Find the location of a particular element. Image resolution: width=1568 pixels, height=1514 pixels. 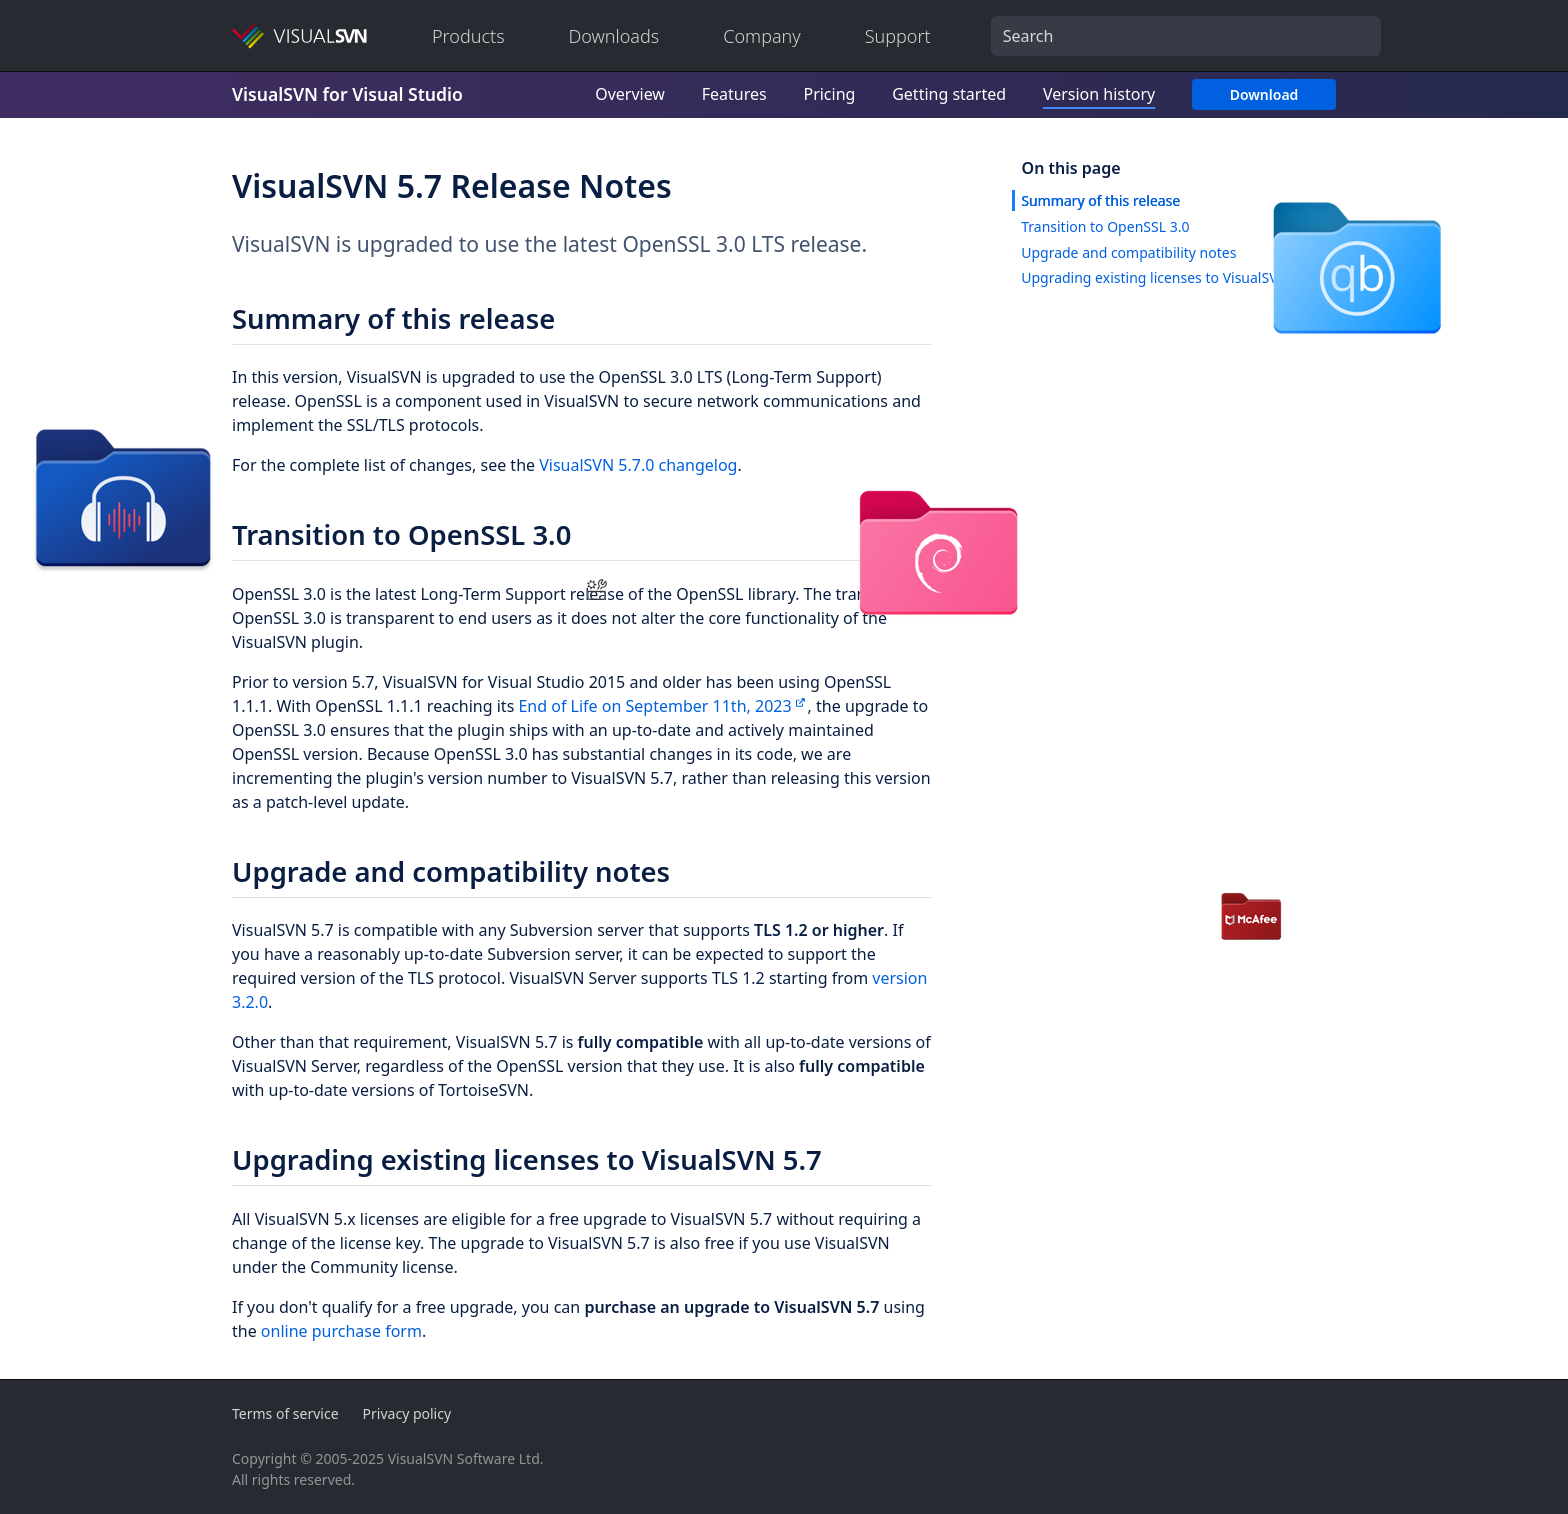

open audacity project files folder is located at coordinates (122, 502).